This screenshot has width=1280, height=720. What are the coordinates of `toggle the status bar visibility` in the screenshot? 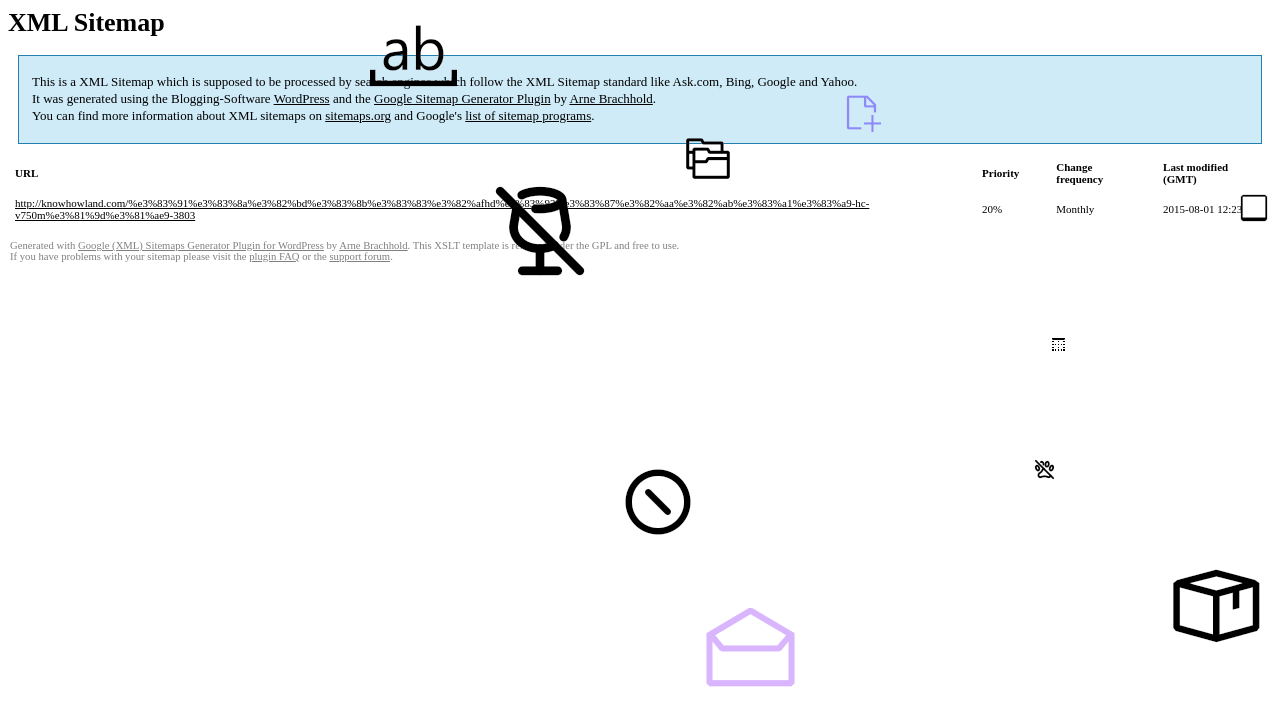 It's located at (1254, 208).